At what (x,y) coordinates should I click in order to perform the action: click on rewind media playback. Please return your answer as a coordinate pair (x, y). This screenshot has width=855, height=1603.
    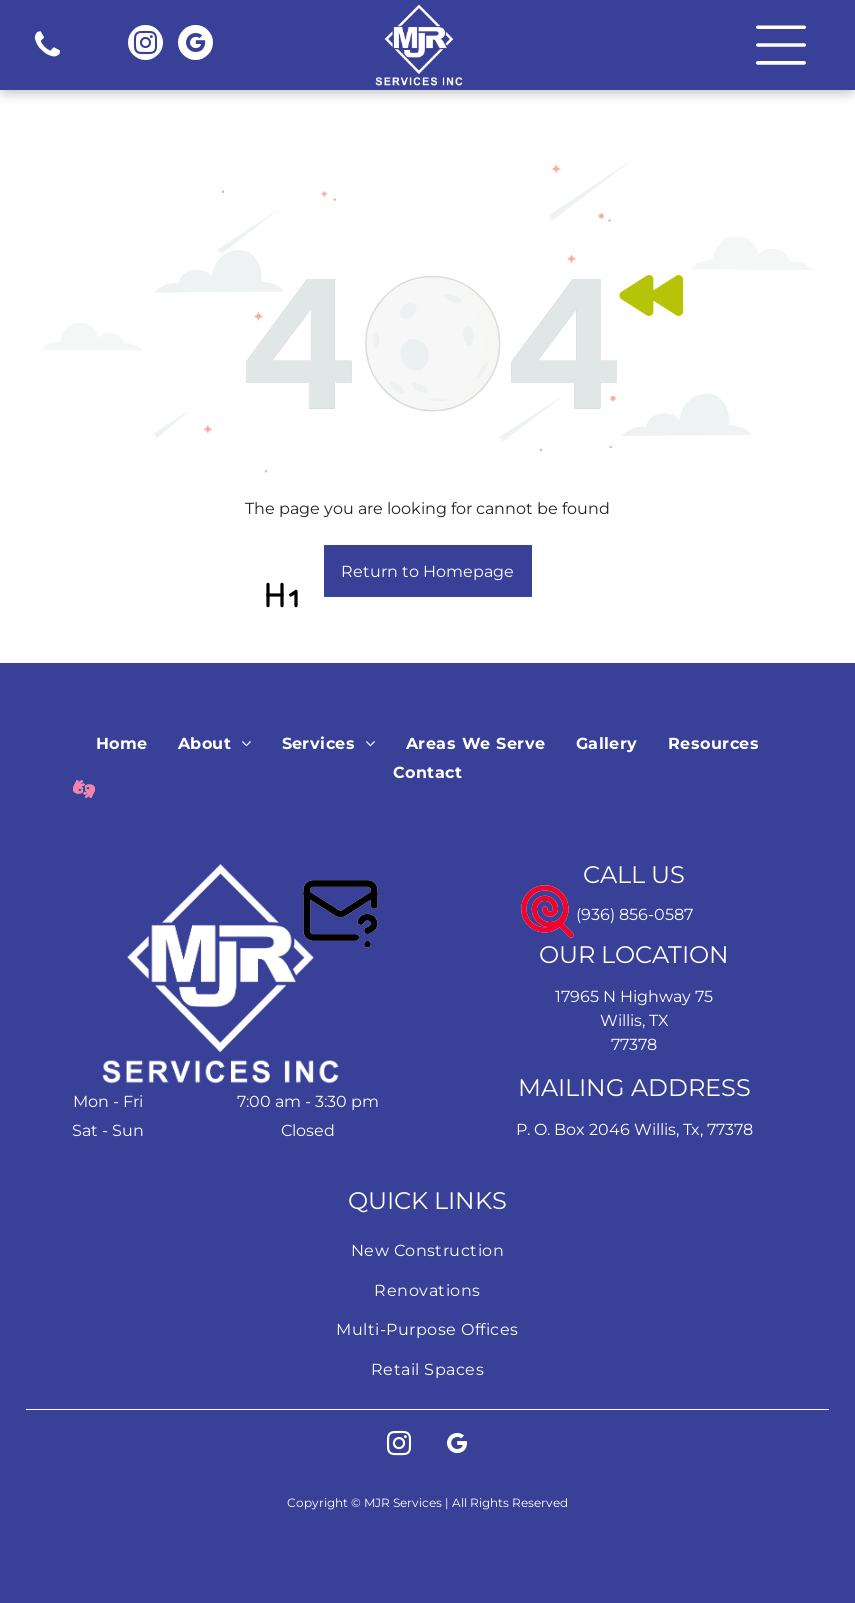
    Looking at the image, I should click on (653, 295).